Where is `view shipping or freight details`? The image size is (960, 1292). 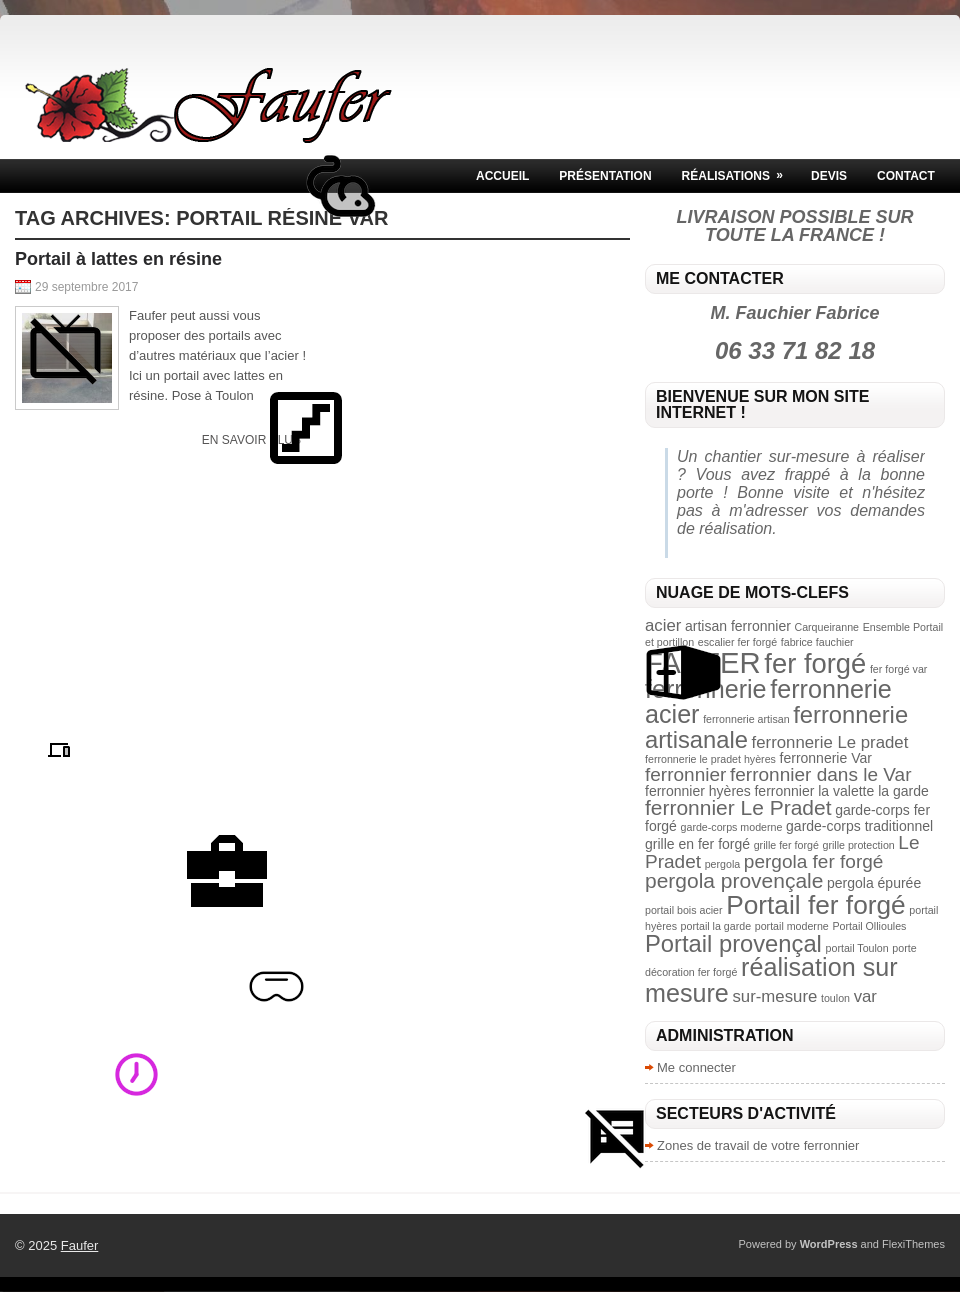
view shipping or freight details is located at coordinates (683, 672).